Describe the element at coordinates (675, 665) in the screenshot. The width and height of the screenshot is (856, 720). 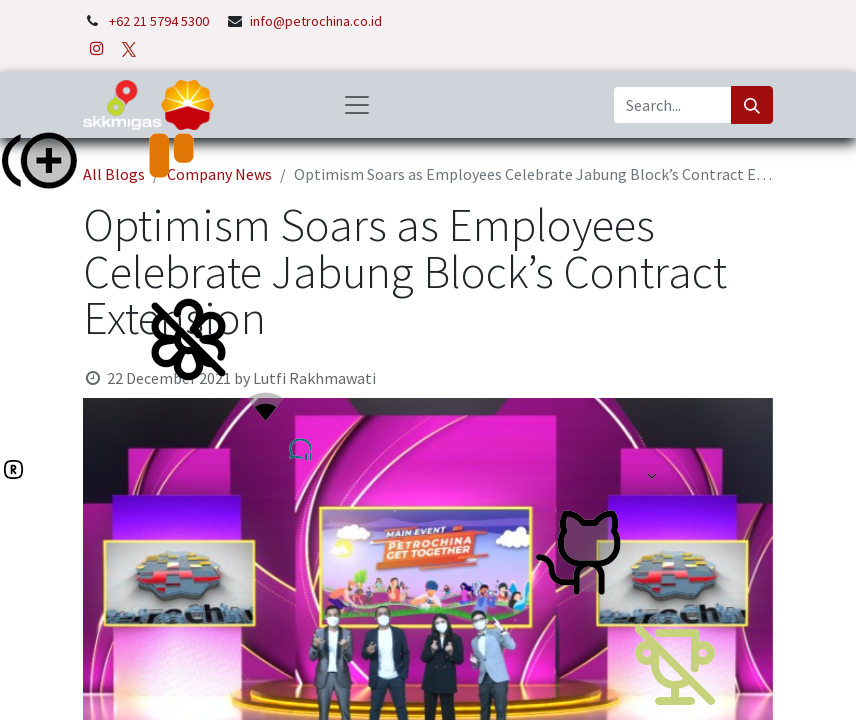
I see `achievements or awards are disabled` at that location.